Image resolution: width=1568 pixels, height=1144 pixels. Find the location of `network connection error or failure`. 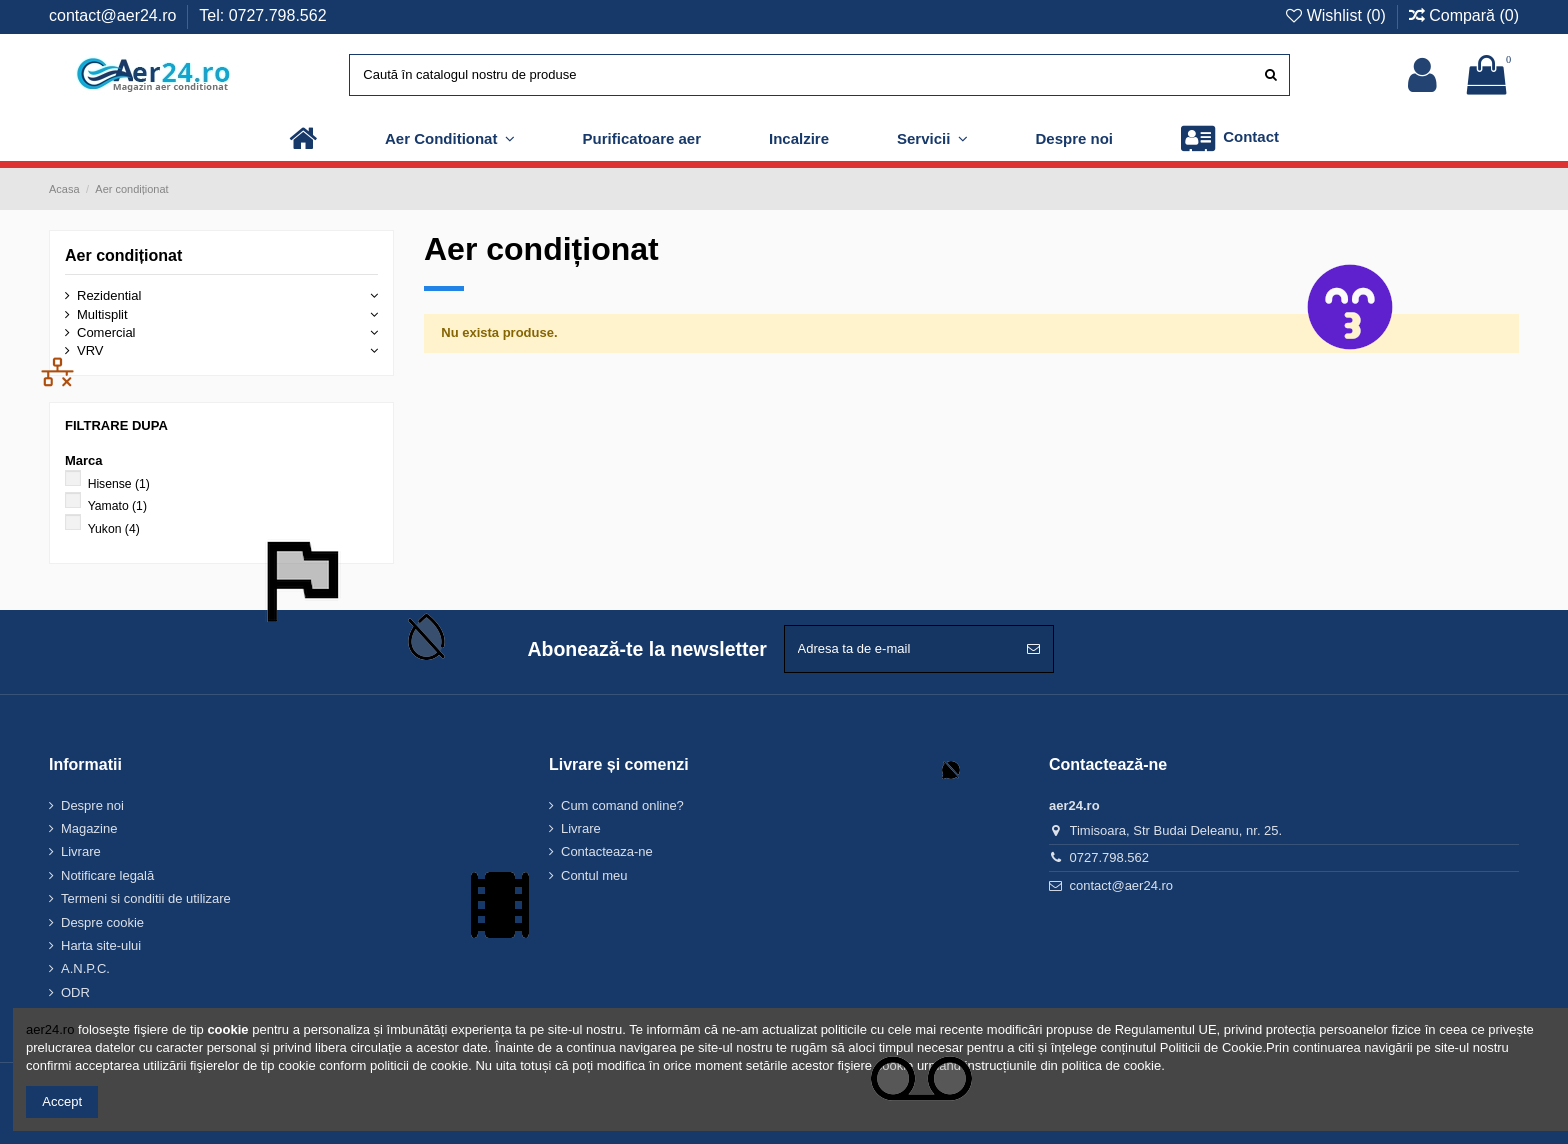

network connection error or failure is located at coordinates (57, 372).